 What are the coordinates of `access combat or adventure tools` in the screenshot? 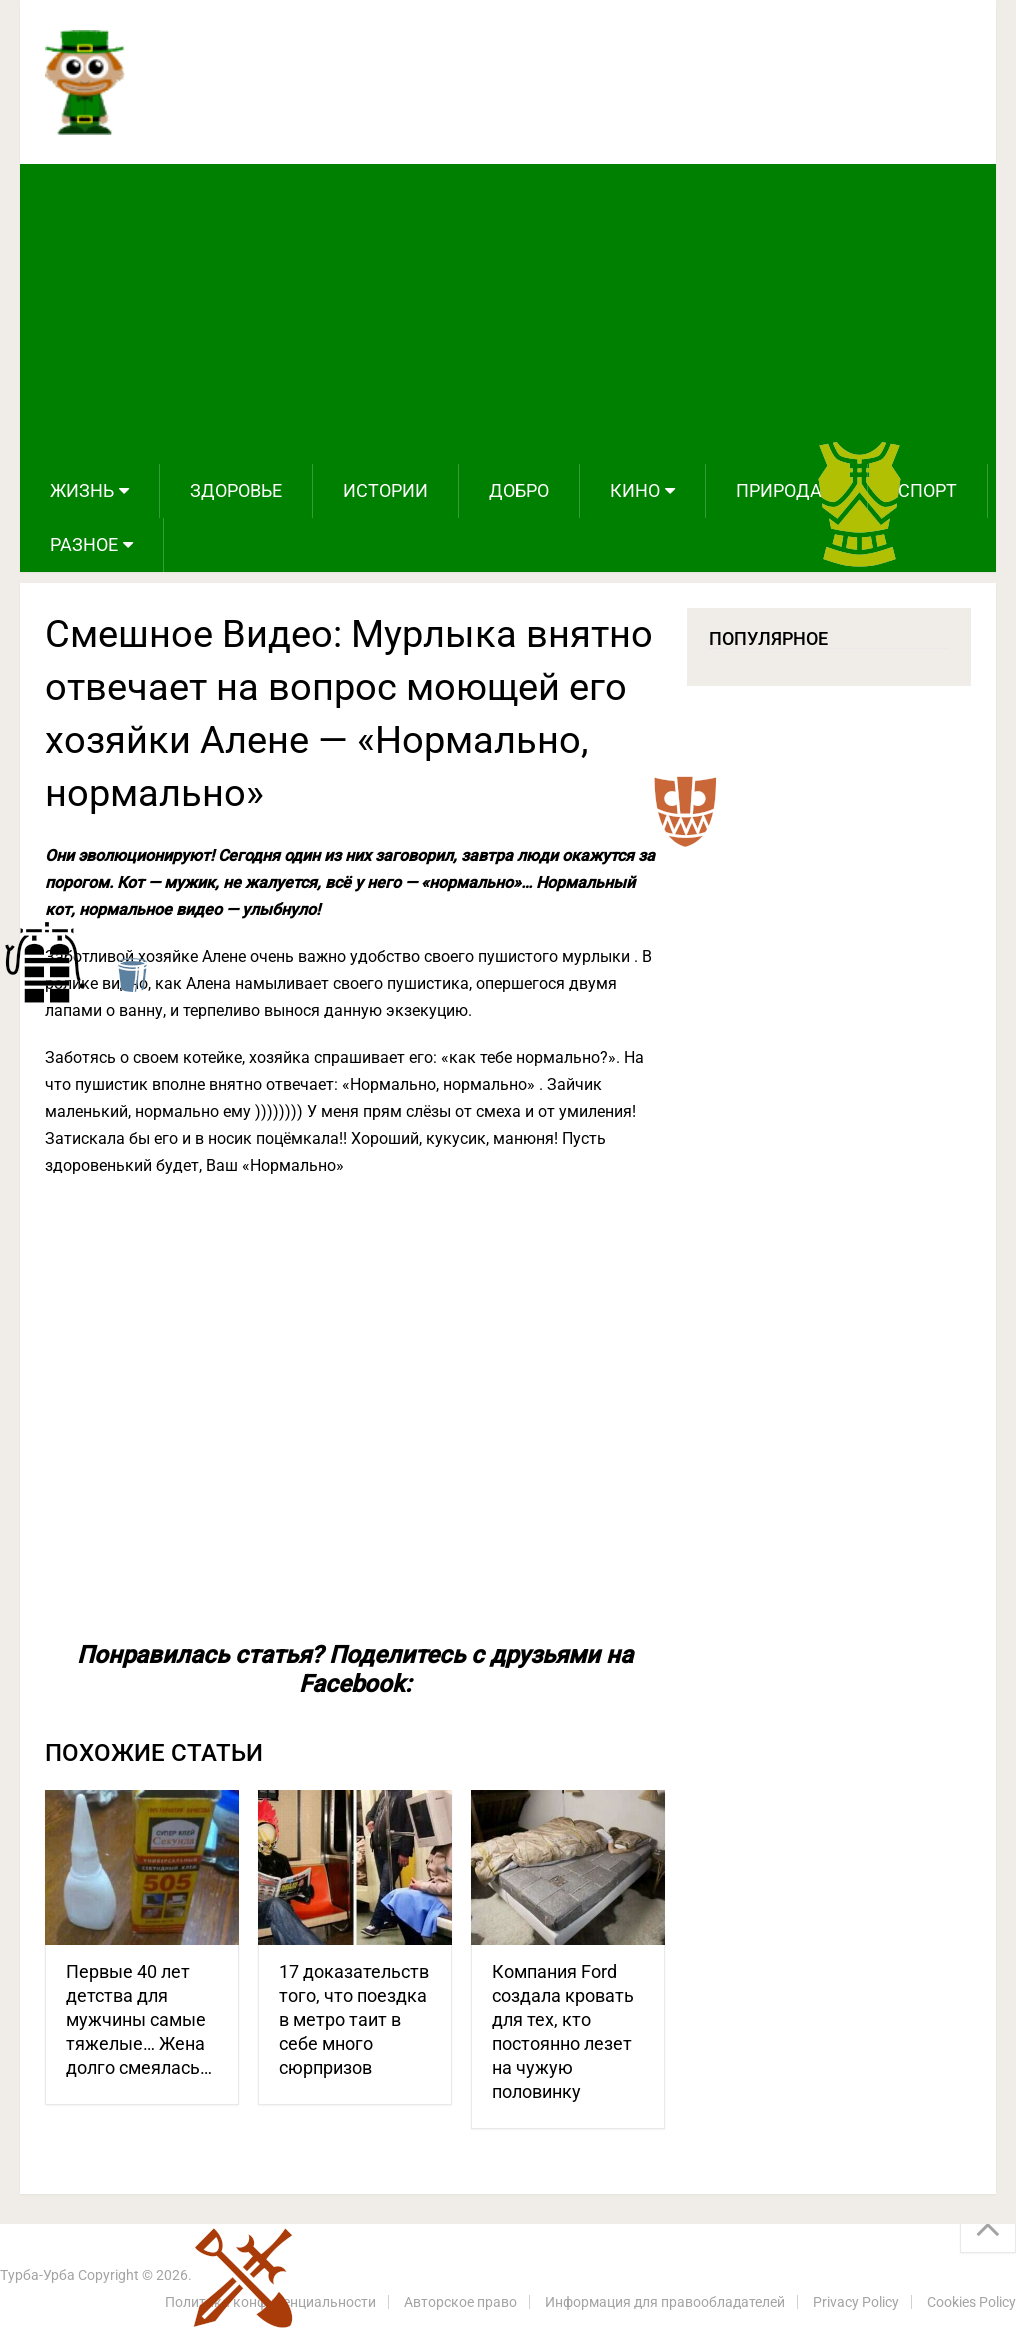 It's located at (243, 2278).